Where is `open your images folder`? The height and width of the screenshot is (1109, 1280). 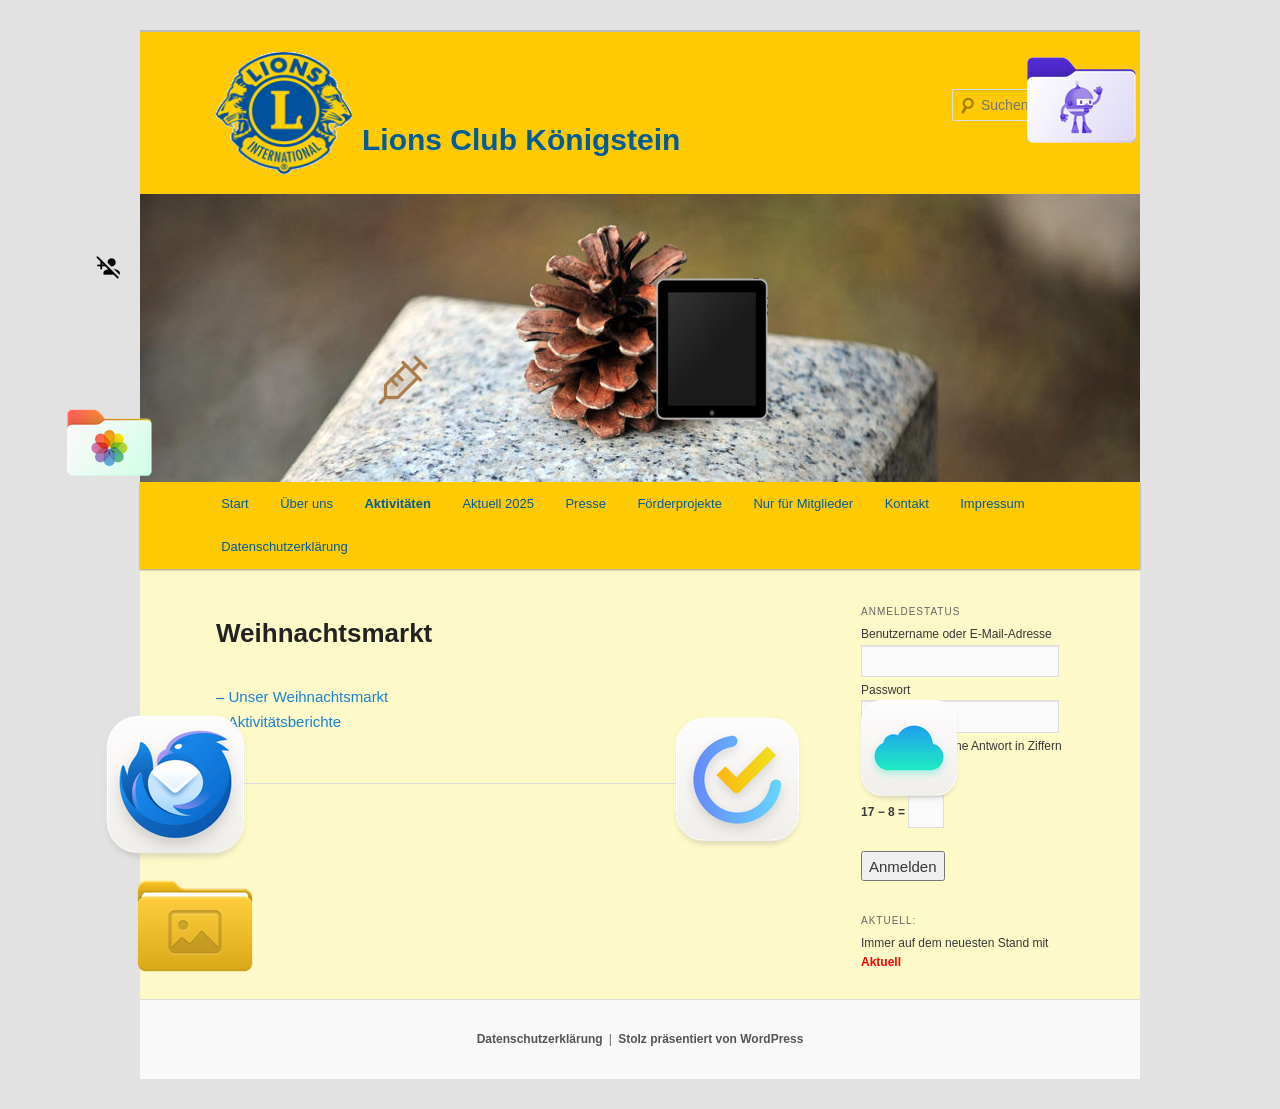
open your images folder is located at coordinates (195, 926).